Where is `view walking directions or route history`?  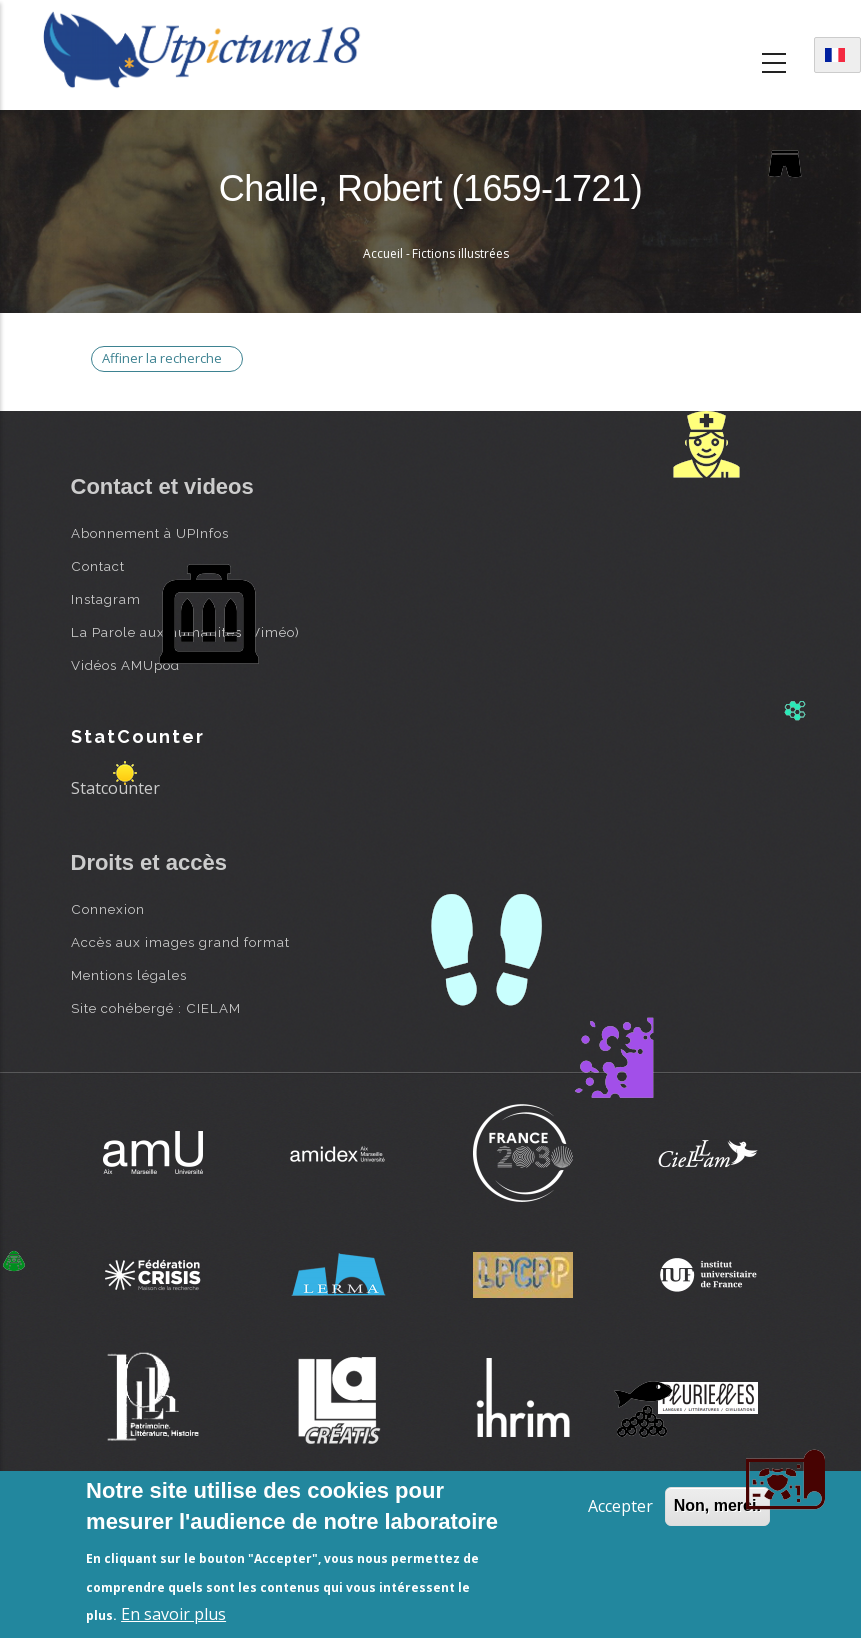 view walking directions or route history is located at coordinates (486, 950).